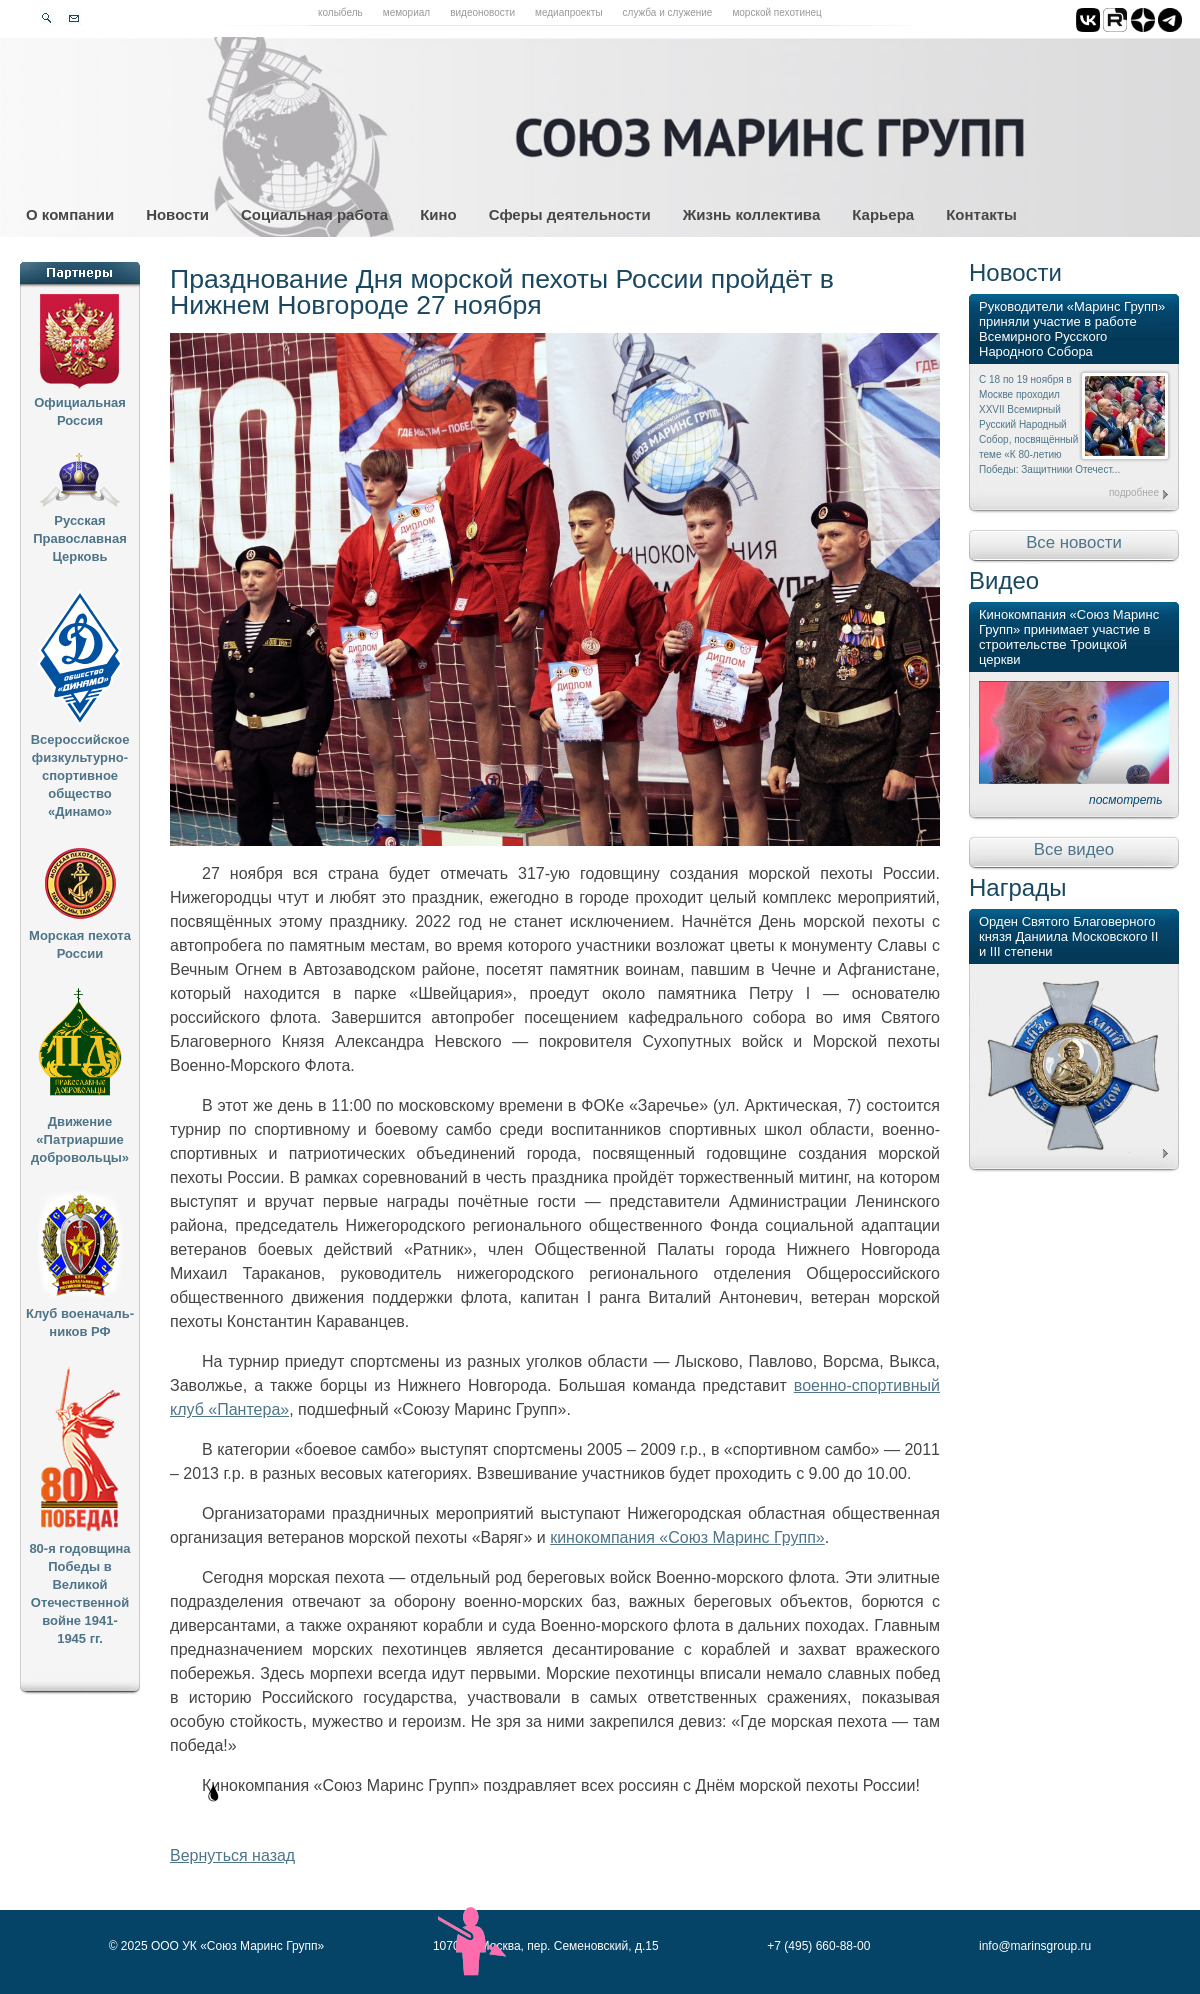  What do you see at coordinates (472, 1941) in the screenshot?
I see `indicates a piercing or stabbing attack in a game` at bounding box center [472, 1941].